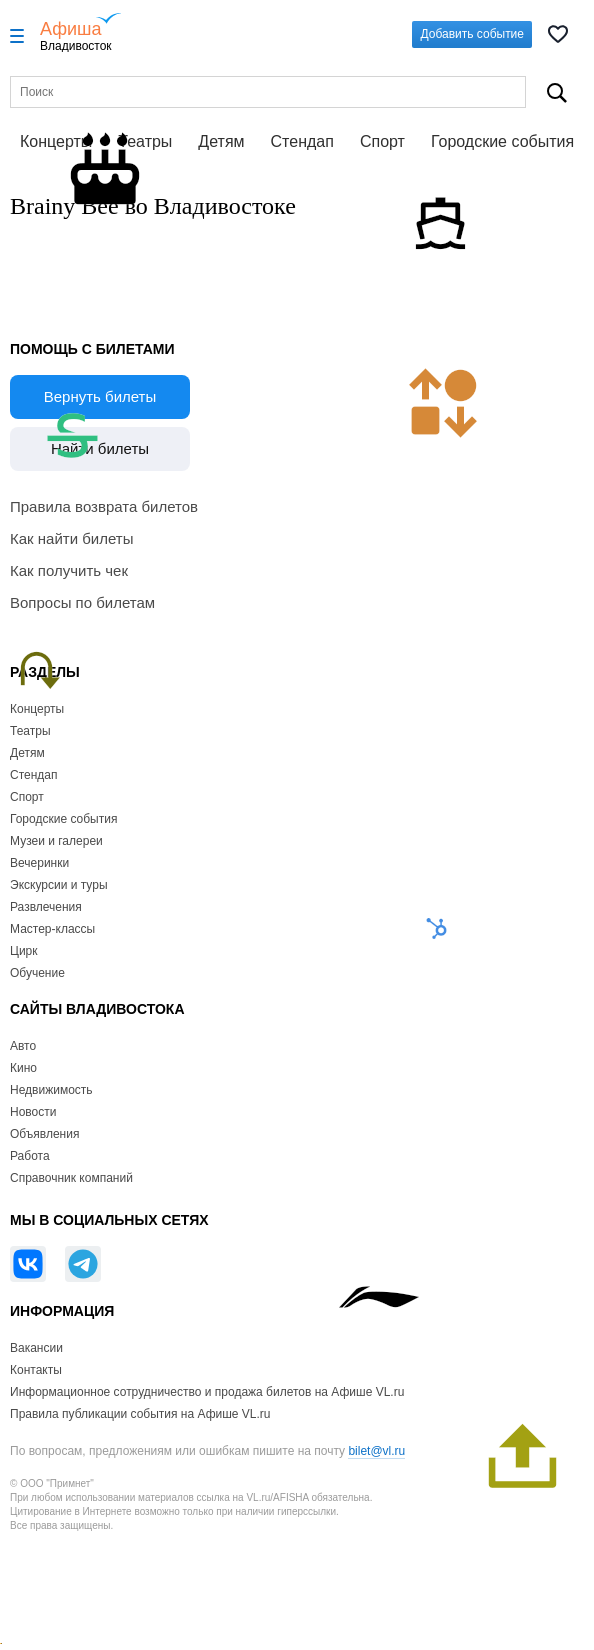 Image resolution: width=594 pixels, height=1650 pixels. What do you see at coordinates (72, 435) in the screenshot?
I see `apply strikethrough formatting to selected text` at bounding box center [72, 435].